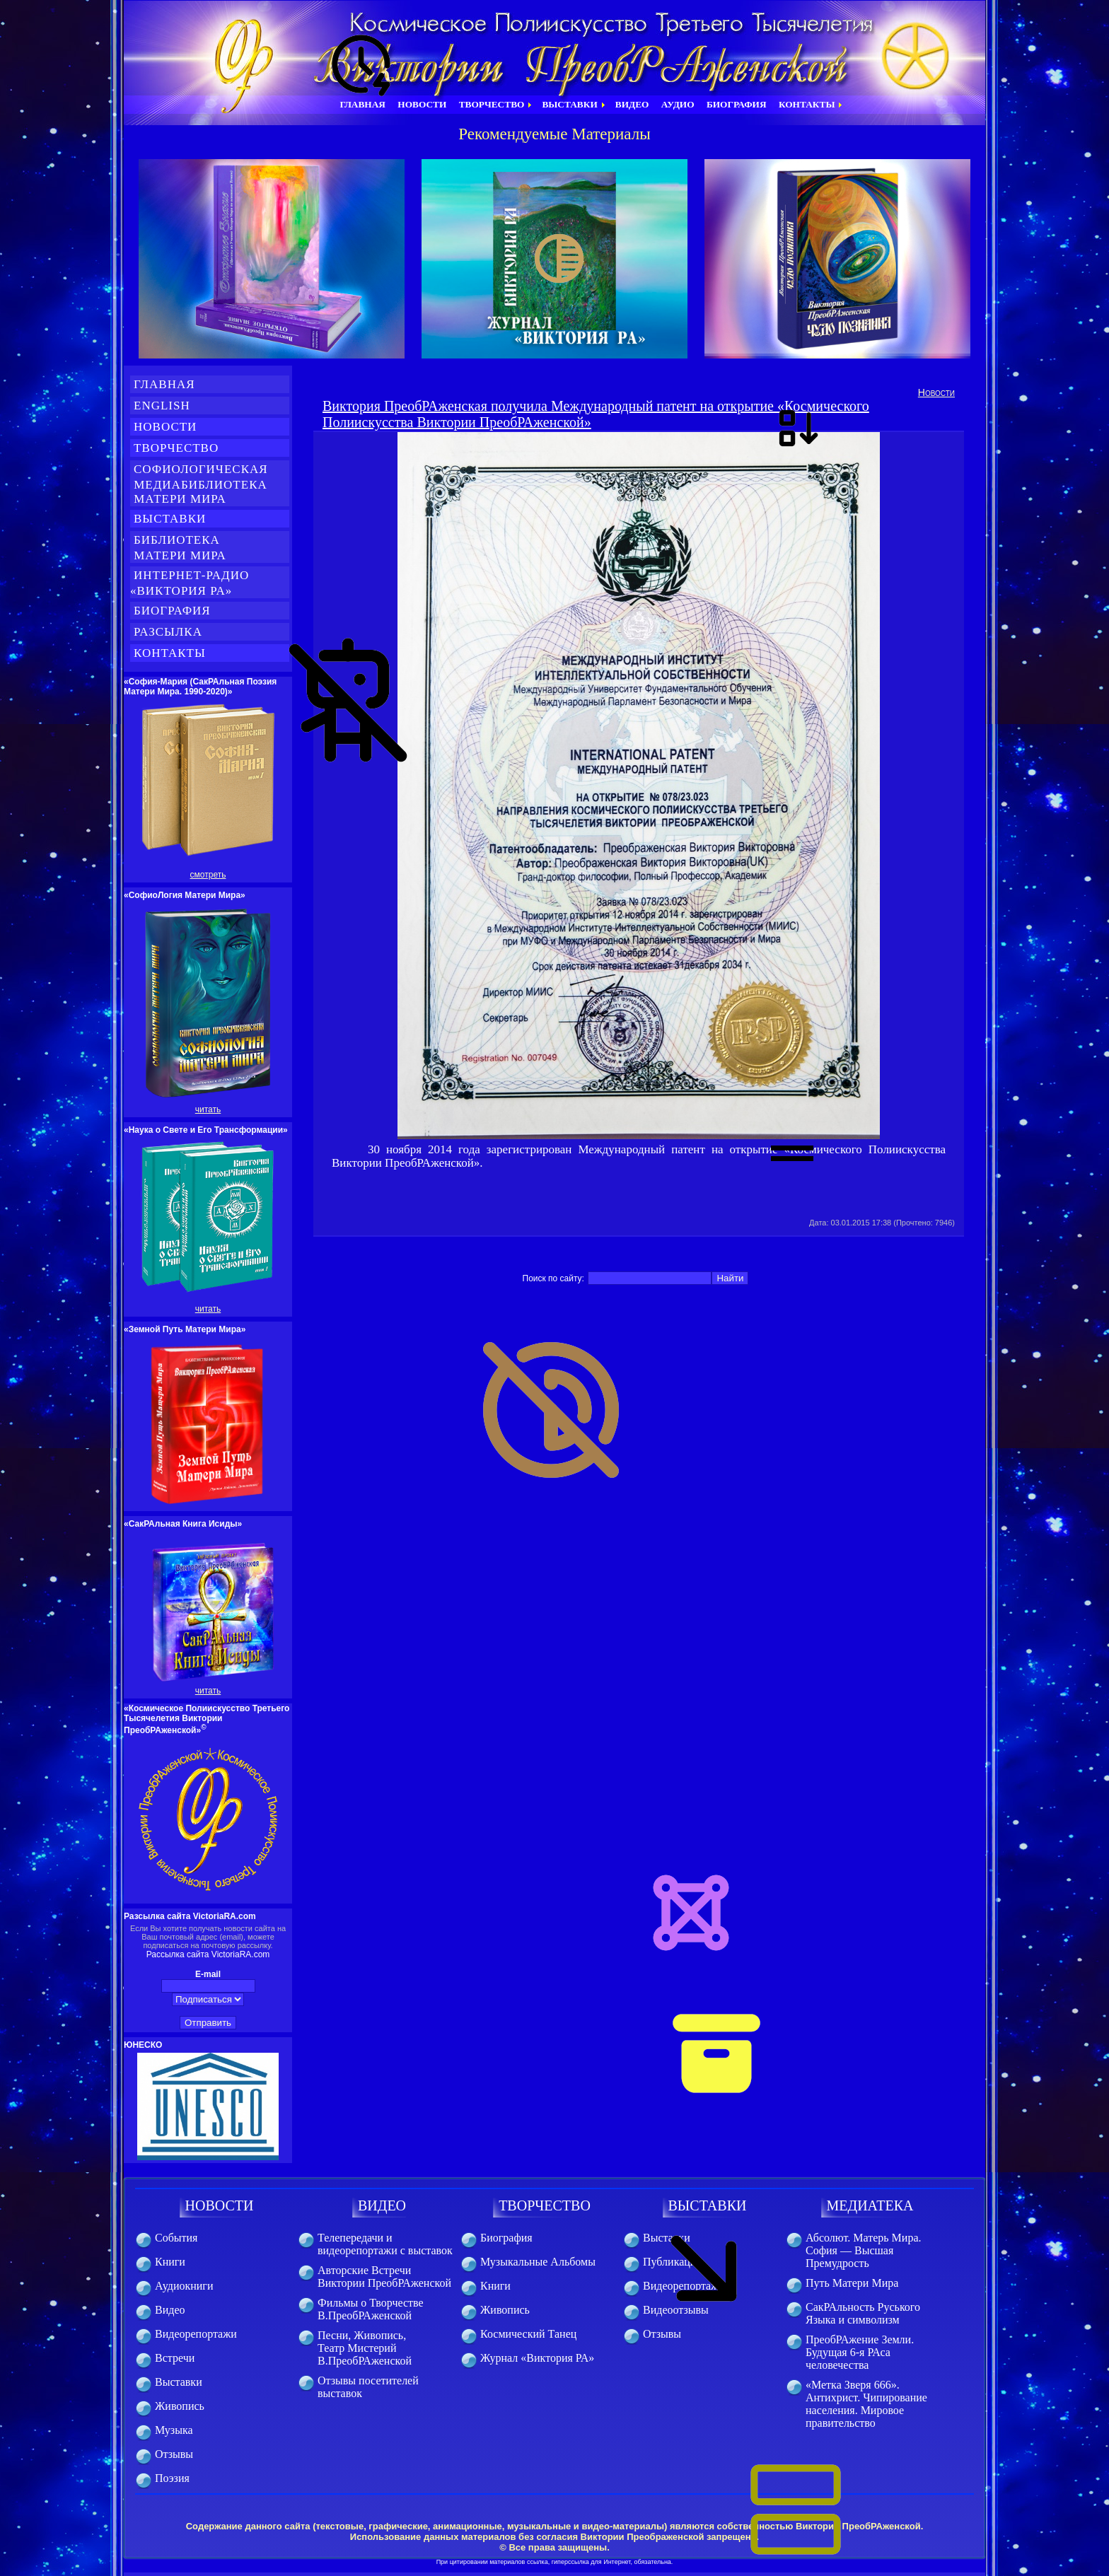  I want to click on archive this item, so click(716, 2053).